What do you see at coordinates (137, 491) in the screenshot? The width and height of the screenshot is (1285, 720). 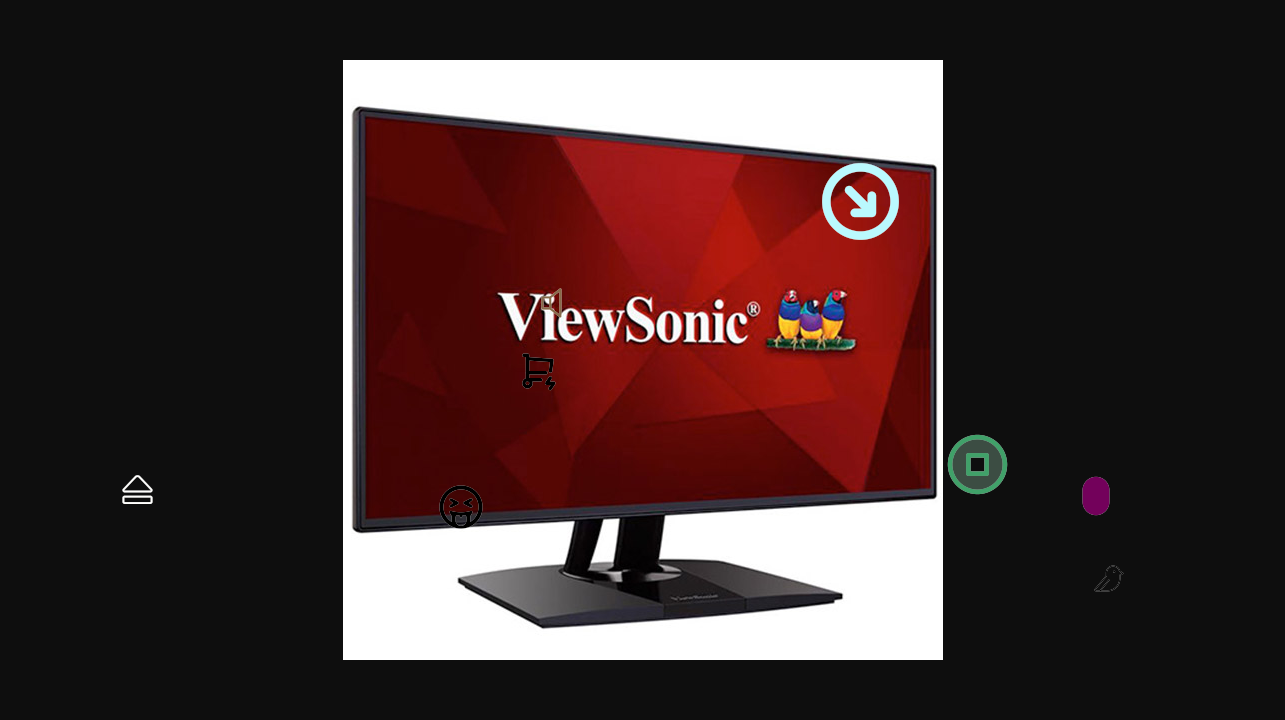 I see `eject media or disc from device` at bounding box center [137, 491].